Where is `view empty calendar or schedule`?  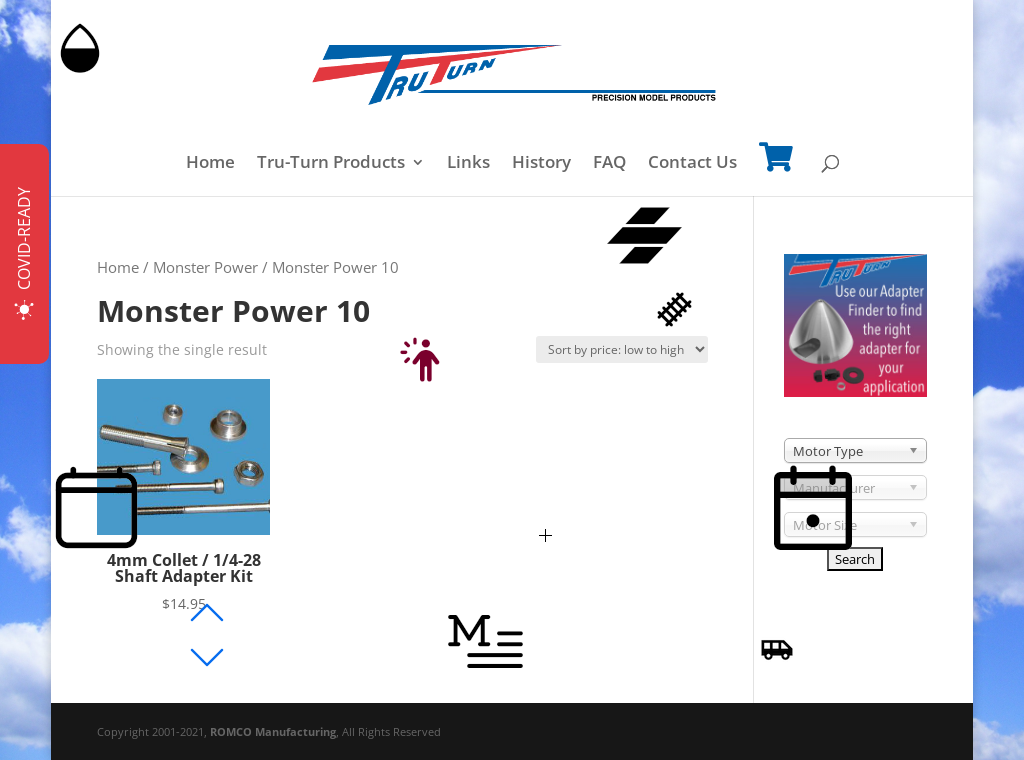 view empty calendar or schedule is located at coordinates (96, 507).